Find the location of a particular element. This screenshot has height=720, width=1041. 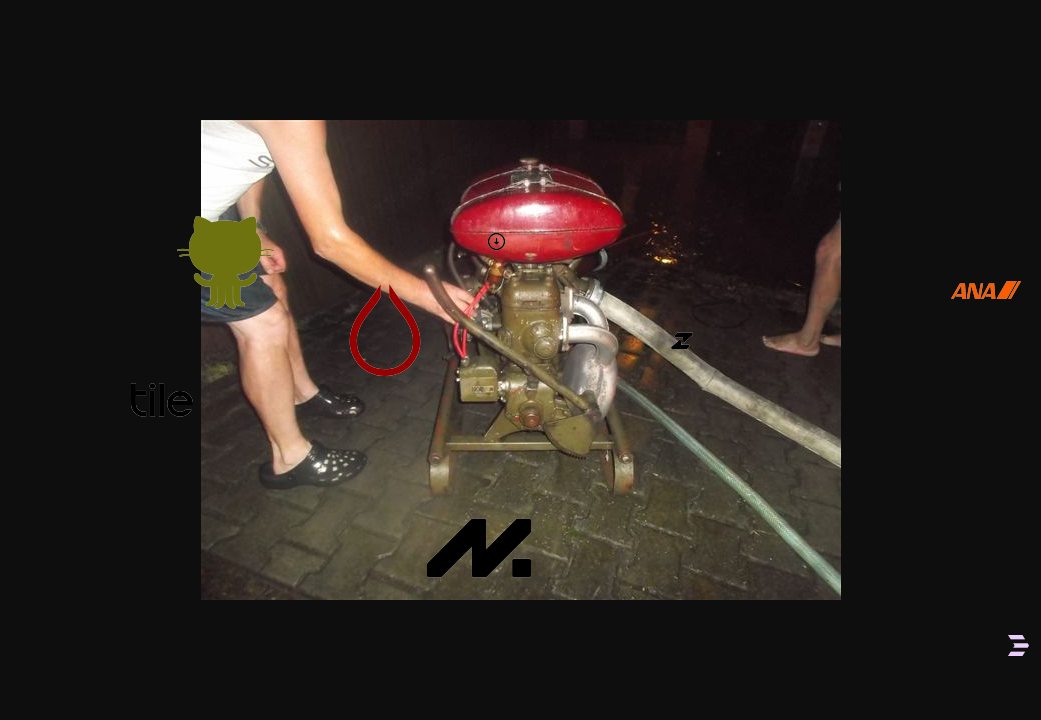

open refined github browser extension is located at coordinates (225, 262).